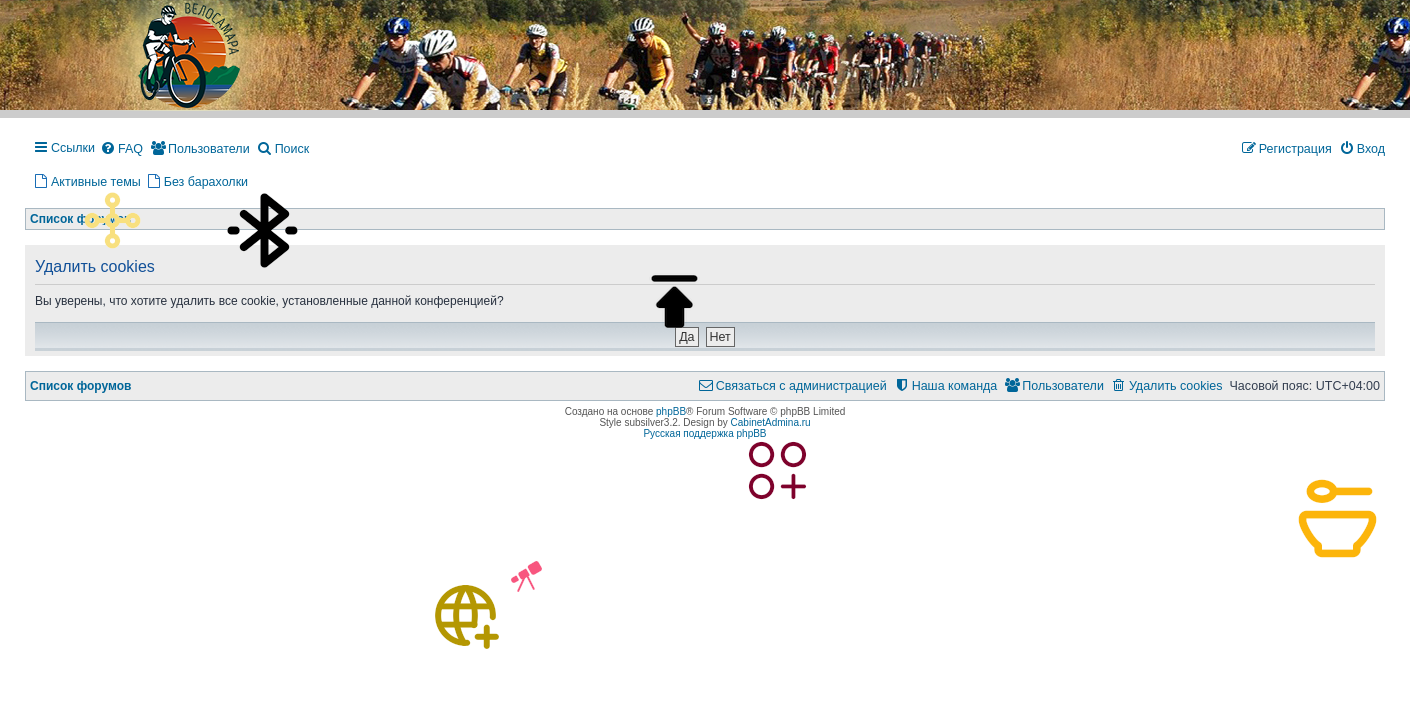  Describe the element at coordinates (465, 615) in the screenshot. I see `add a new language or region` at that location.